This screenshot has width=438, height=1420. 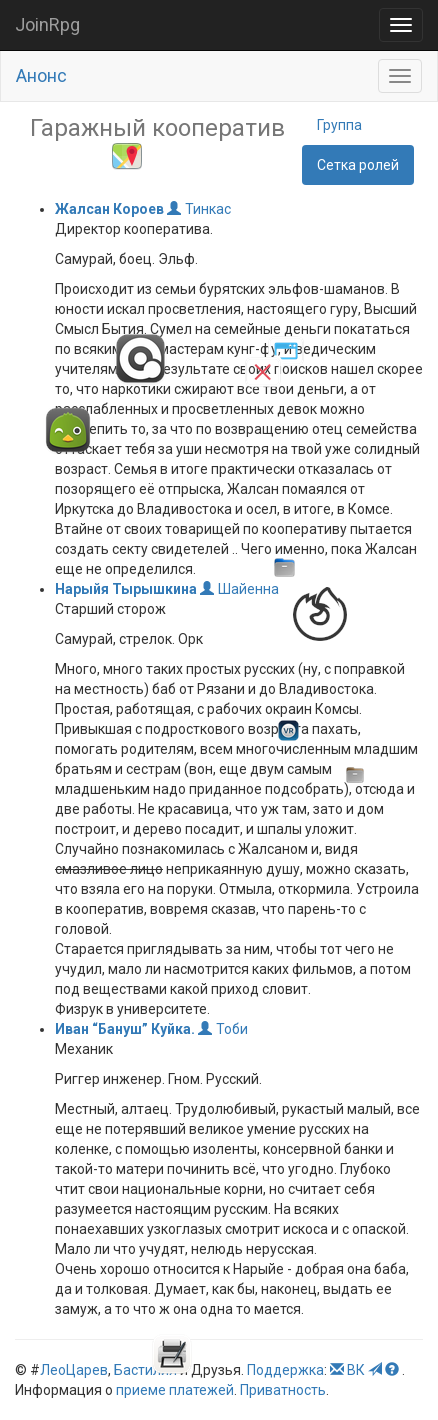 I want to click on open the files application, so click(x=355, y=775).